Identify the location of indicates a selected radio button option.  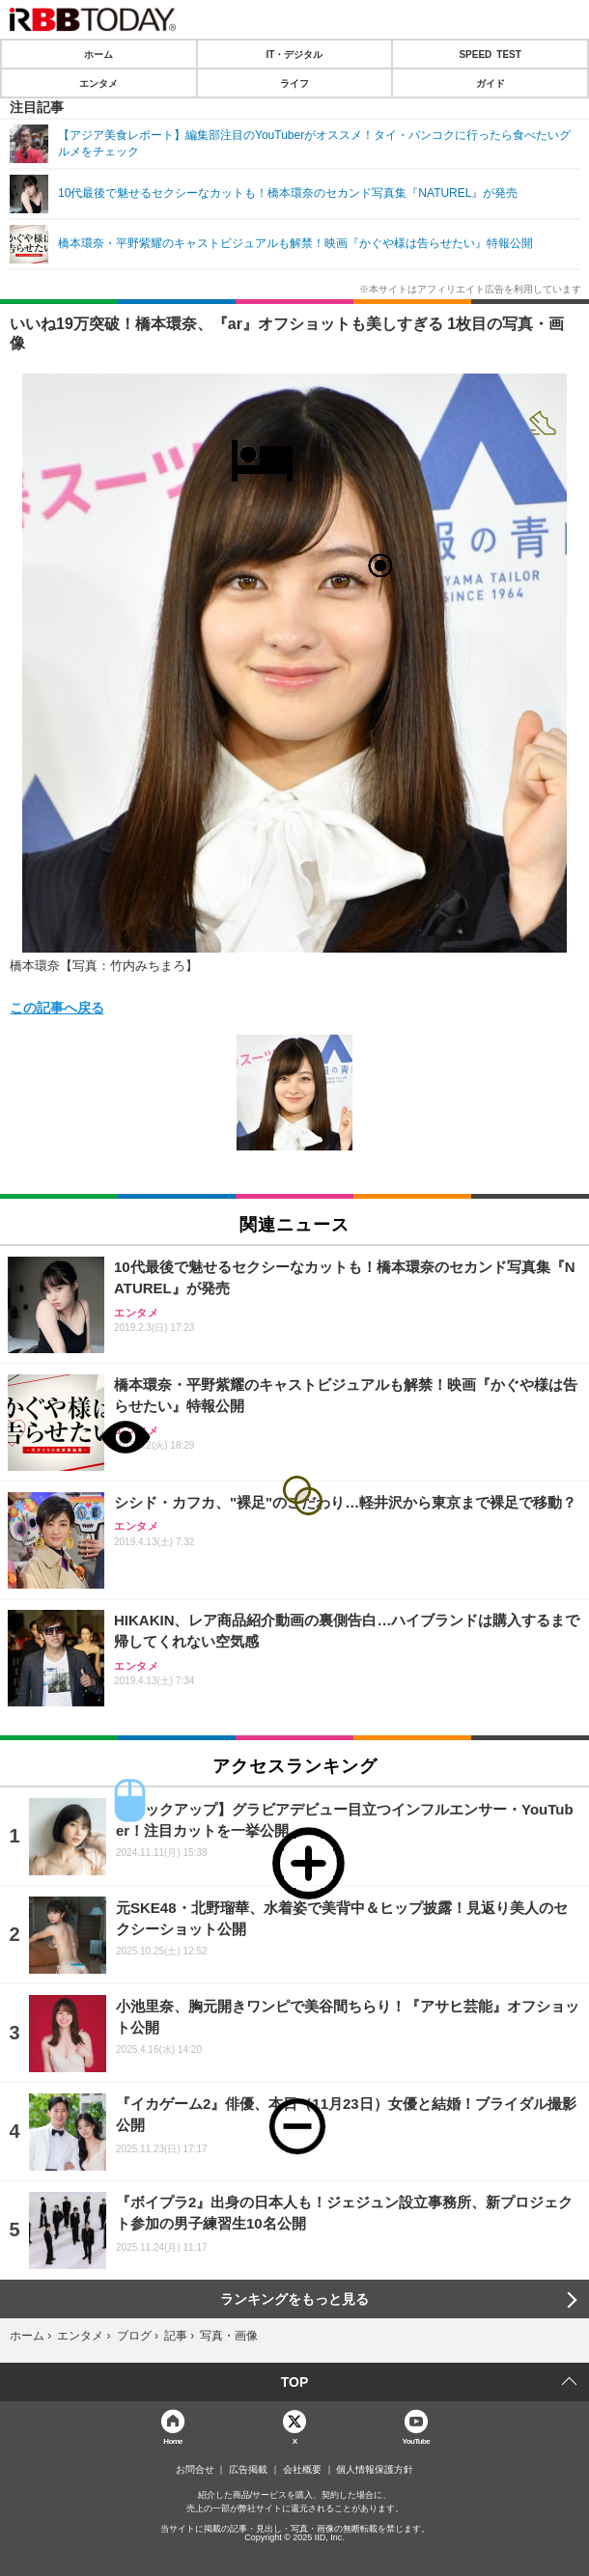
(380, 566).